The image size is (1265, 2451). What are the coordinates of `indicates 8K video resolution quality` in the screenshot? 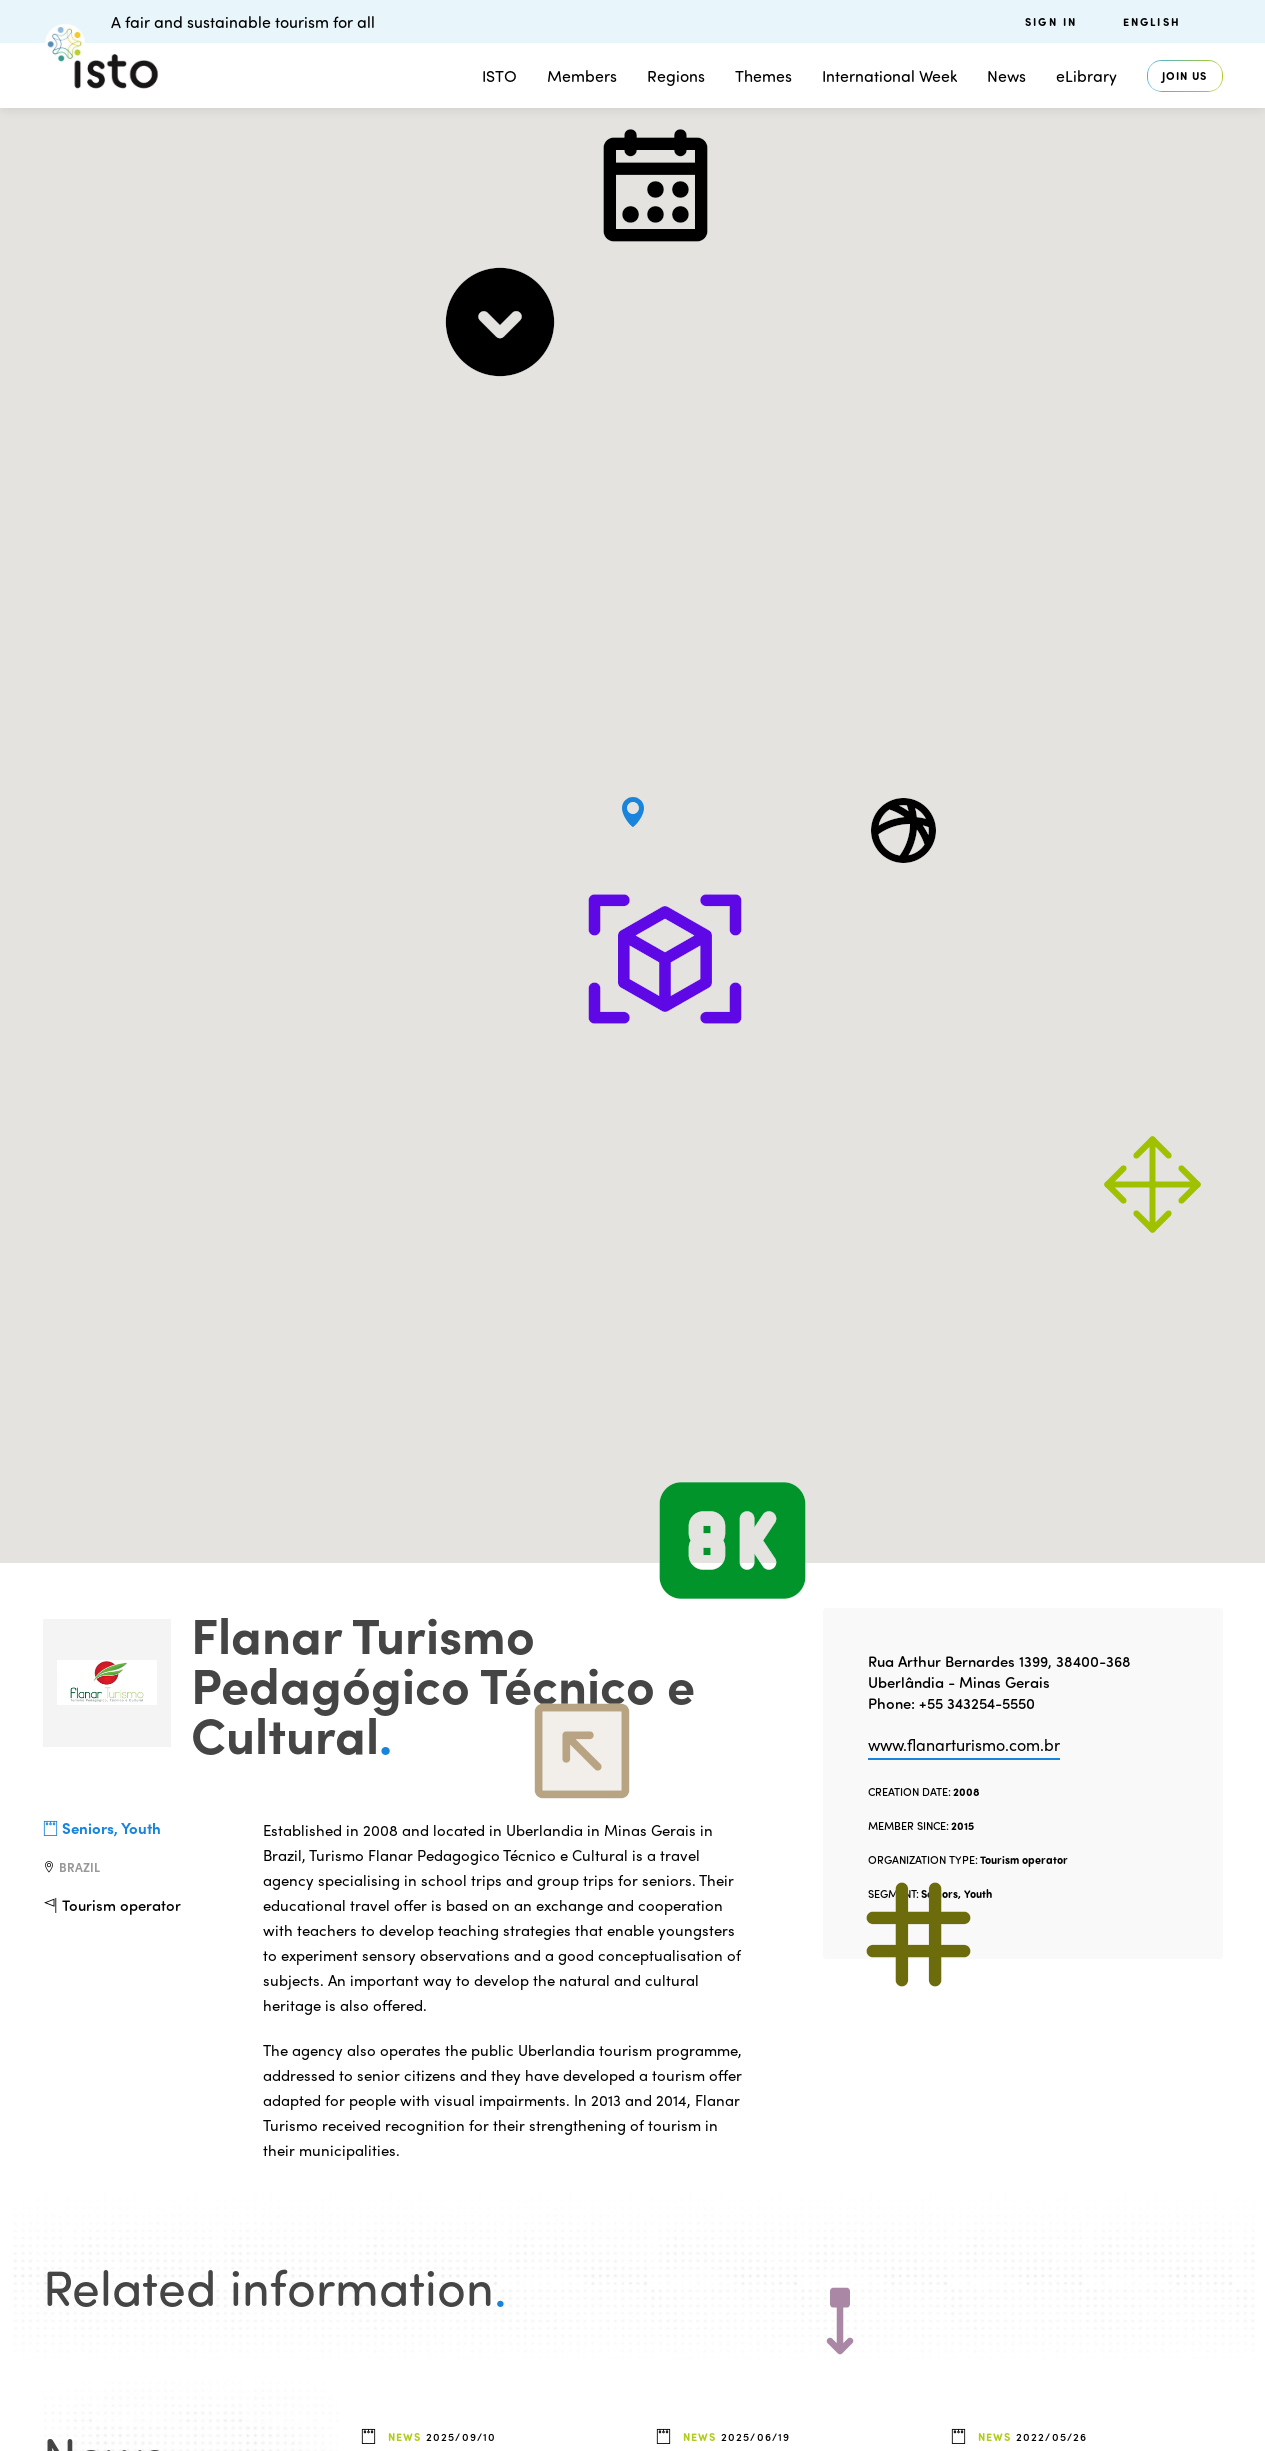 It's located at (732, 1540).